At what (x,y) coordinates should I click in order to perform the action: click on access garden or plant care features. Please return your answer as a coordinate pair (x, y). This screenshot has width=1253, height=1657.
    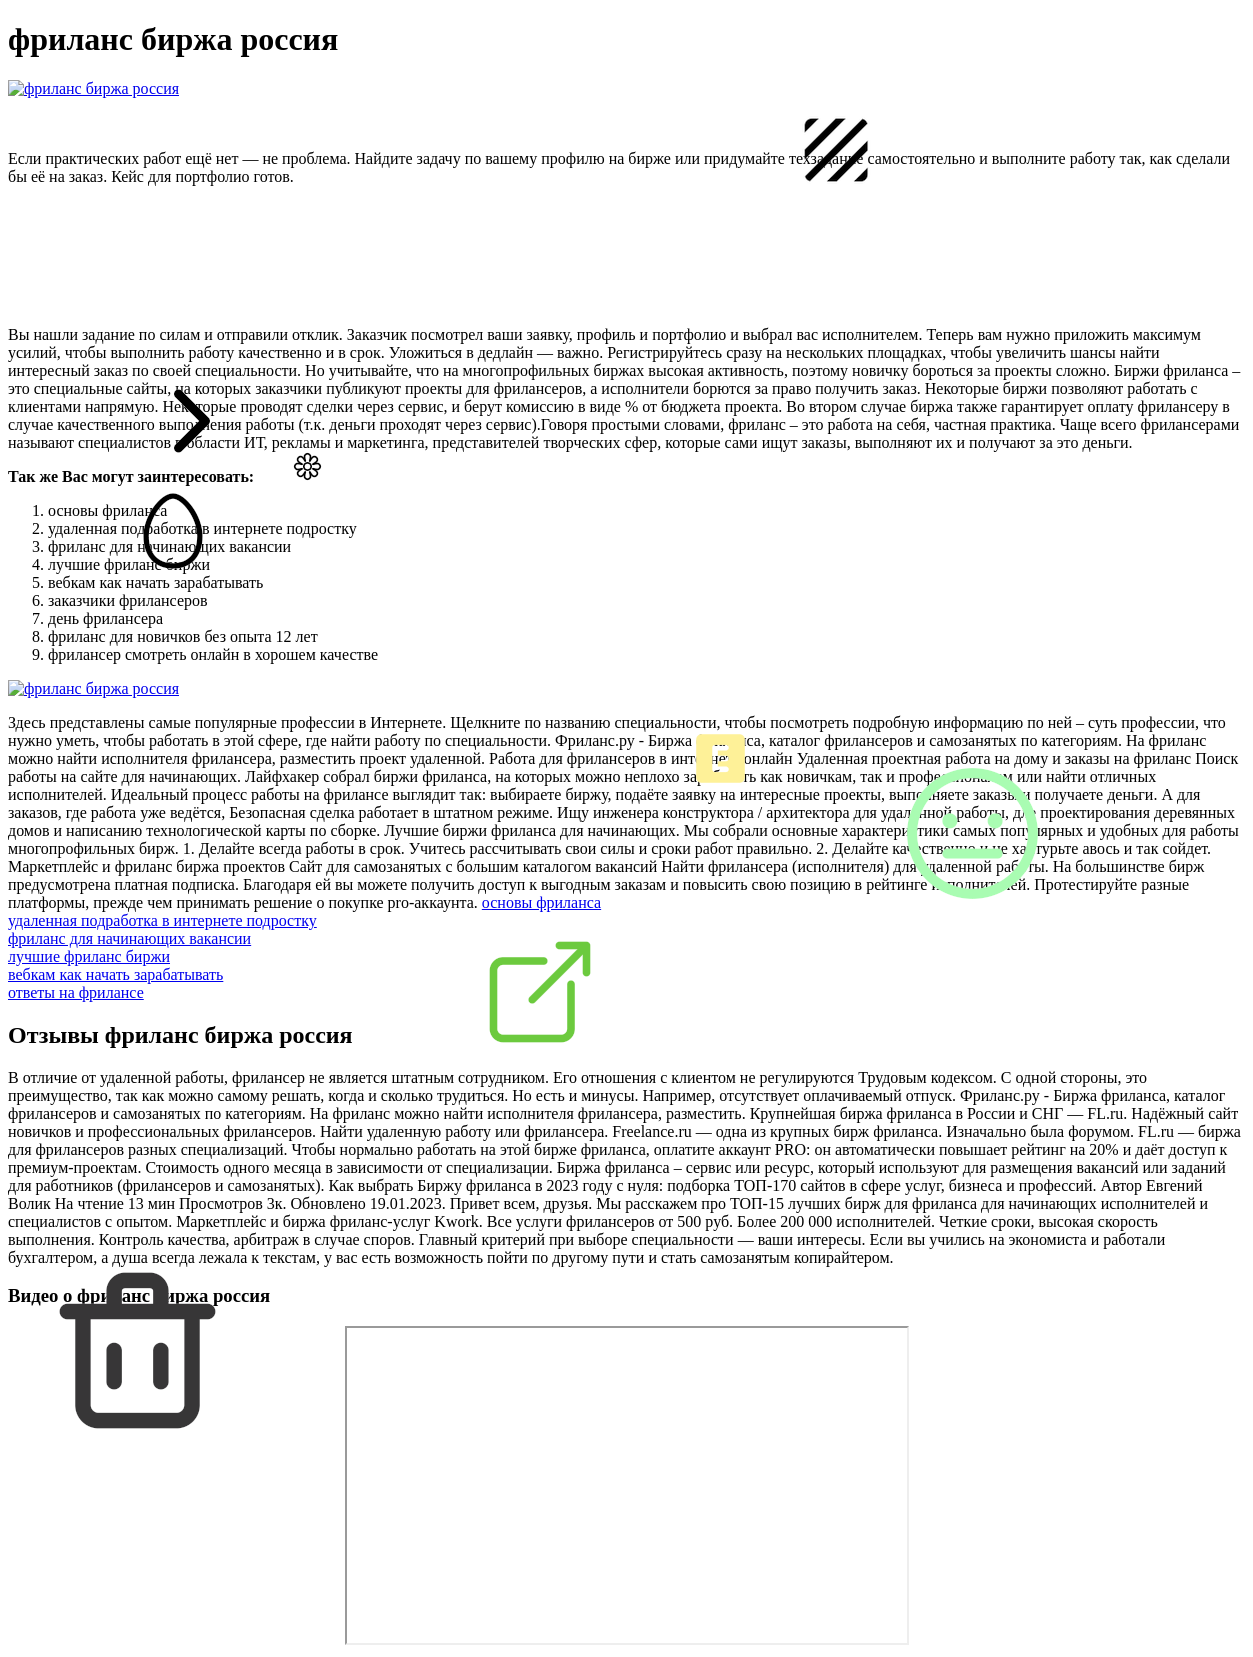
    Looking at the image, I should click on (307, 466).